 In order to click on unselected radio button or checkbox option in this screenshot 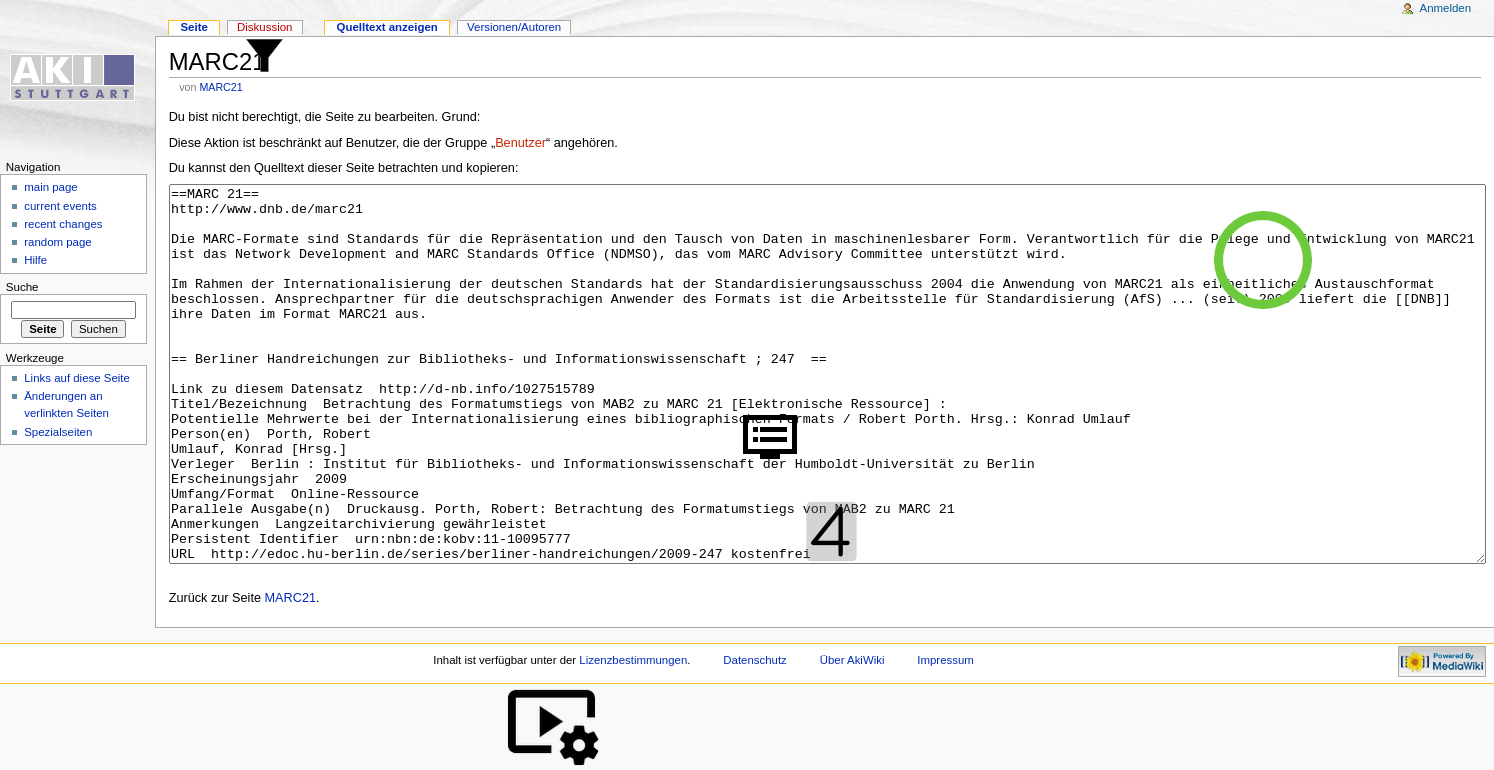, I will do `click(1263, 260)`.